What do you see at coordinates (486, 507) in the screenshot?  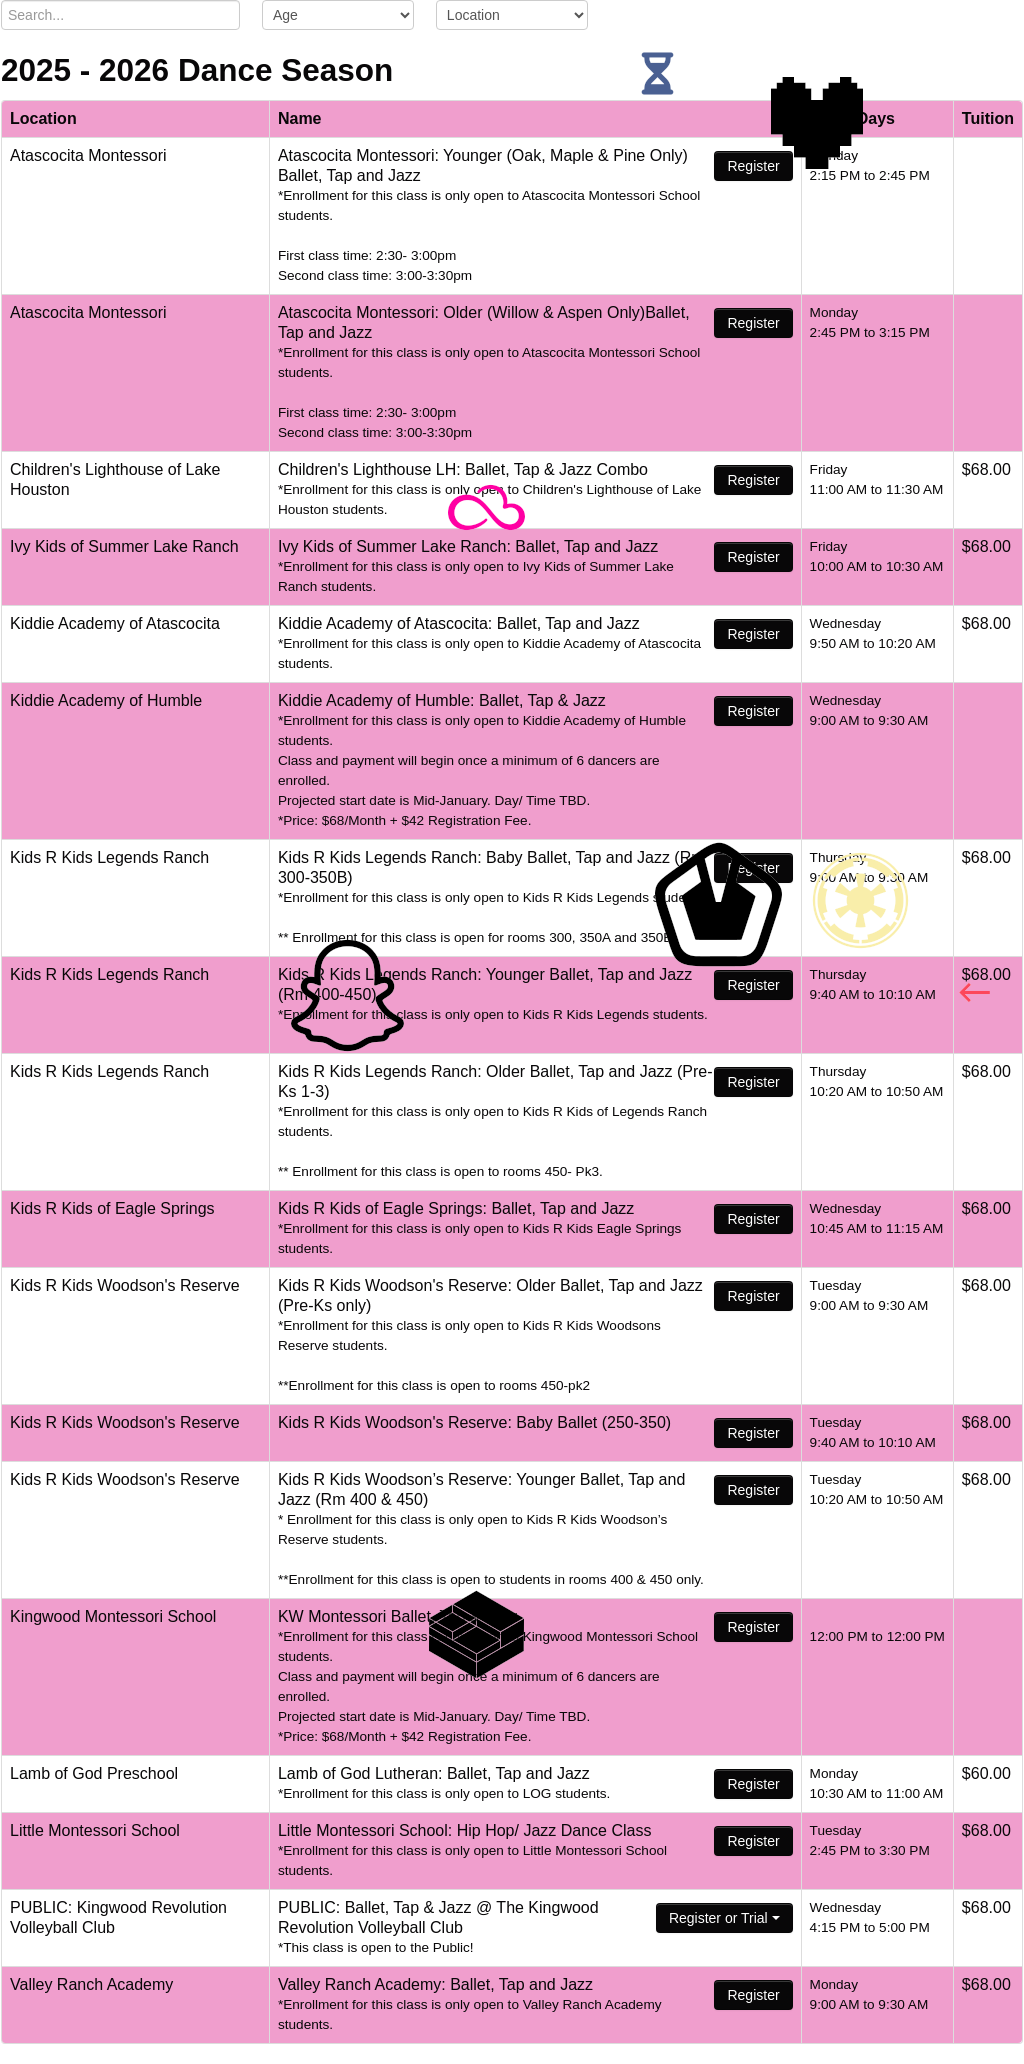 I see `skyatlas brand logo` at bounding box center [486, 507].